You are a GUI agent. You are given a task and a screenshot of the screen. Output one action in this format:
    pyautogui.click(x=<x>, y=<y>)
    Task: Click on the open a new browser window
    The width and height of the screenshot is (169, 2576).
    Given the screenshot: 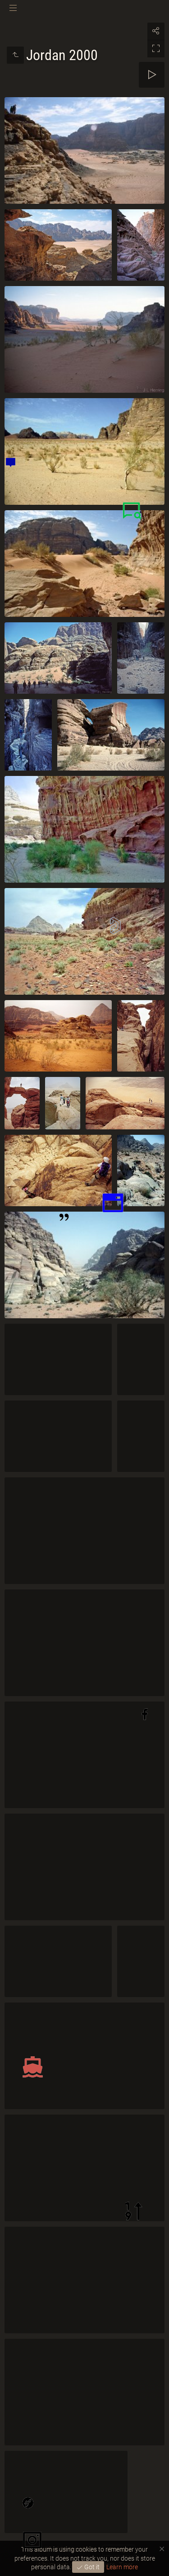 What is the action you would take?
    pyautogui.click(x=113, y=1203)
    